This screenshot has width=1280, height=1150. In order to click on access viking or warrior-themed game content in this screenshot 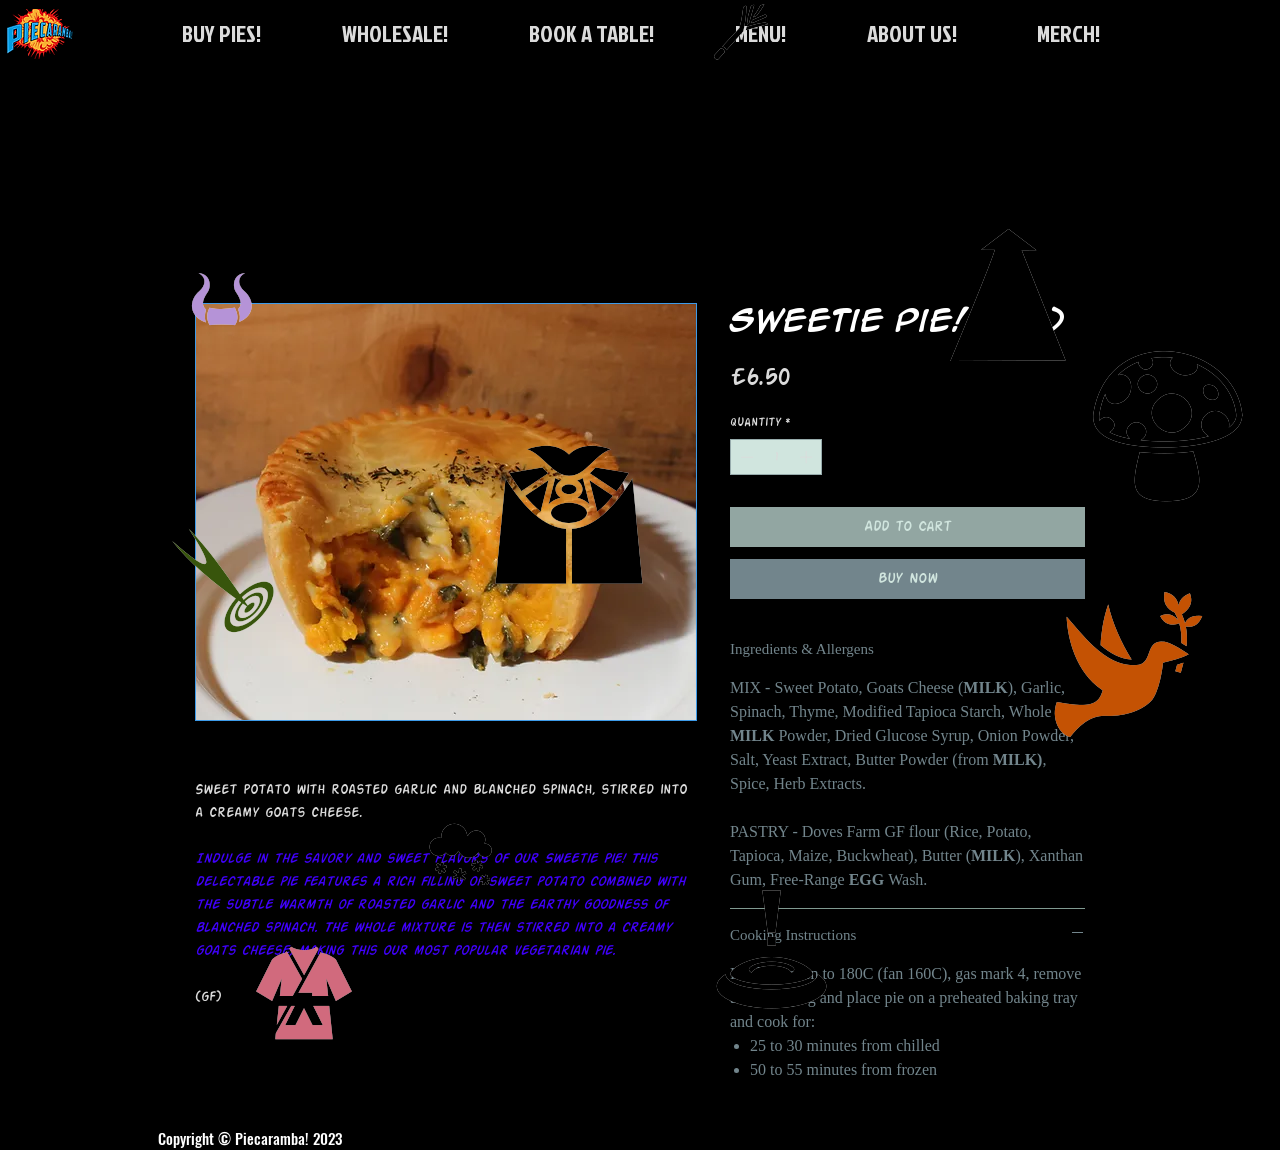, I will do `click(222, 301)`.